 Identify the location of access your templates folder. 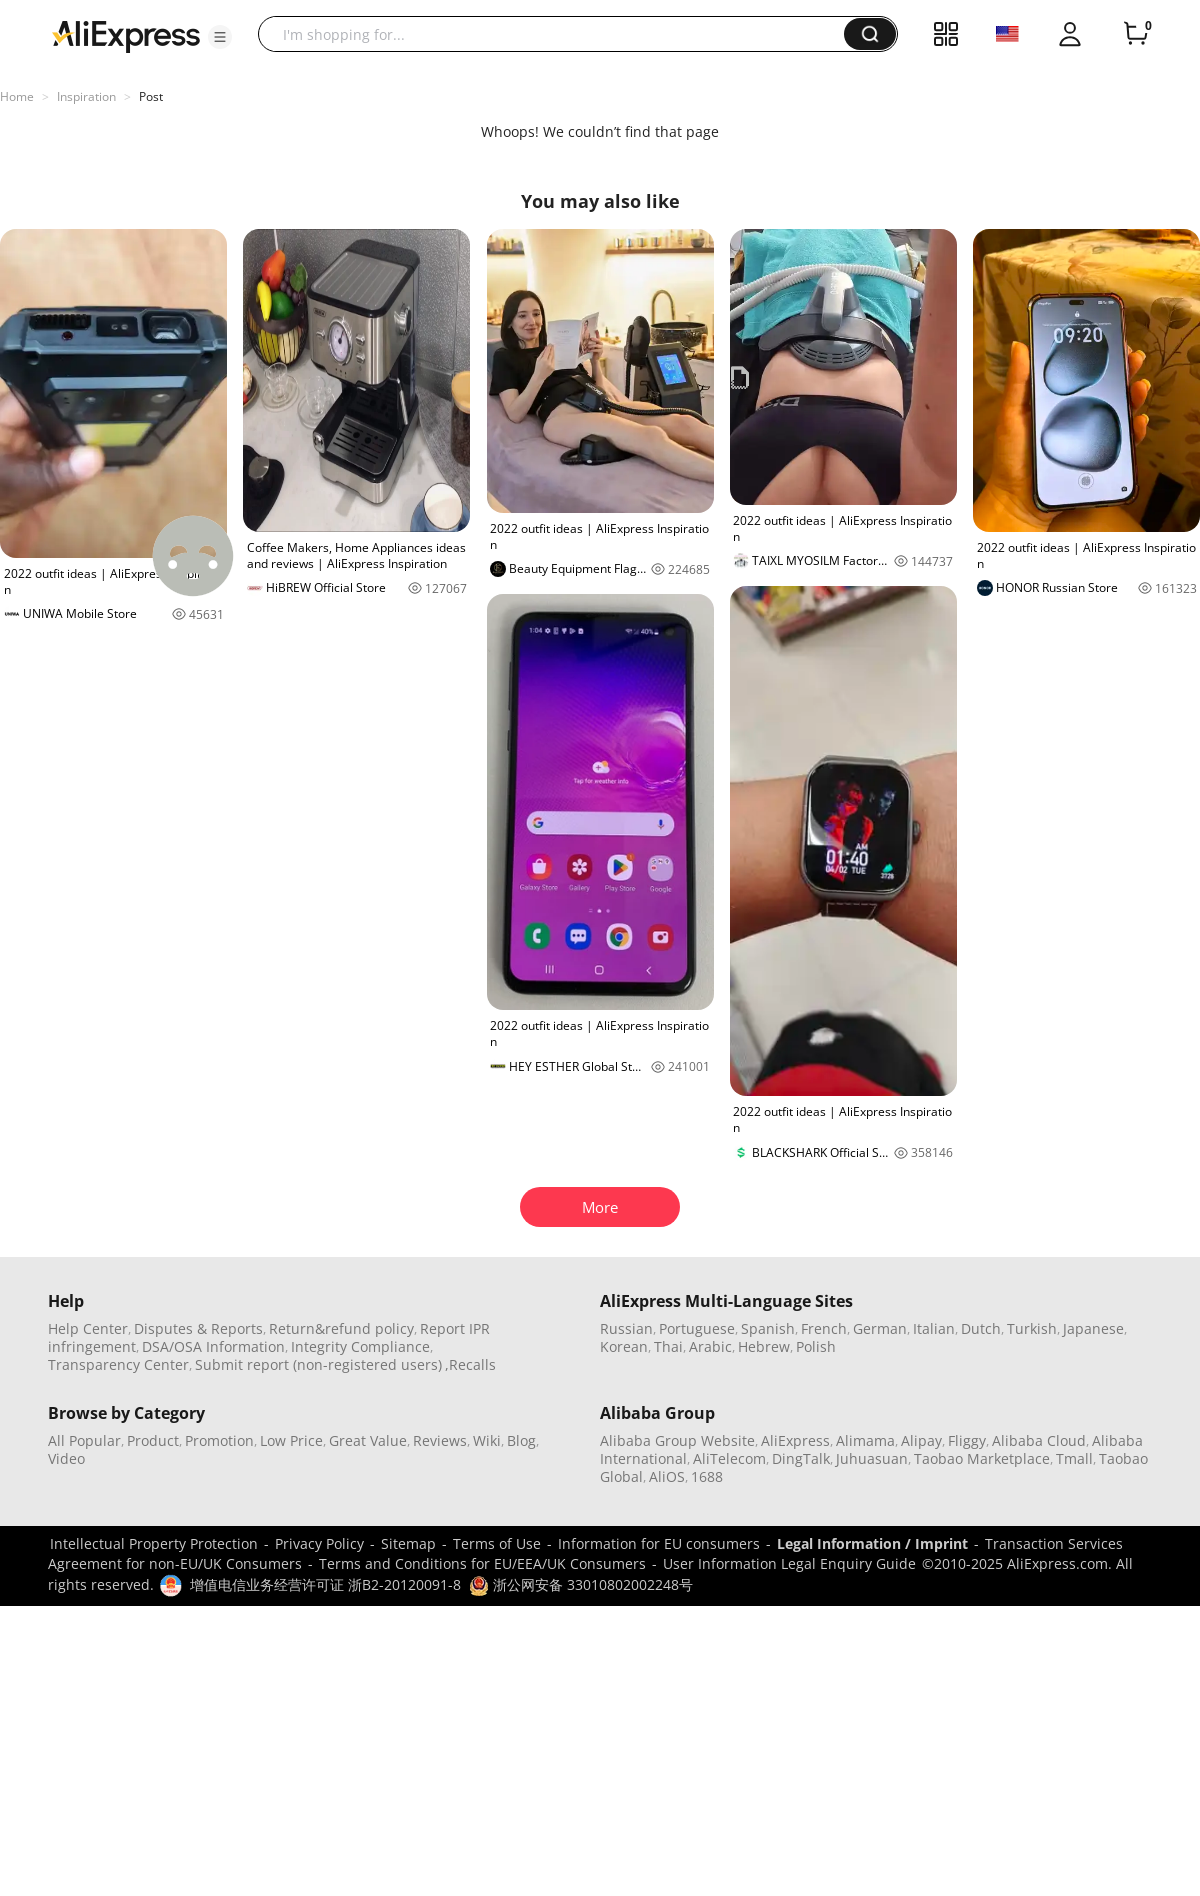
(740, 377).